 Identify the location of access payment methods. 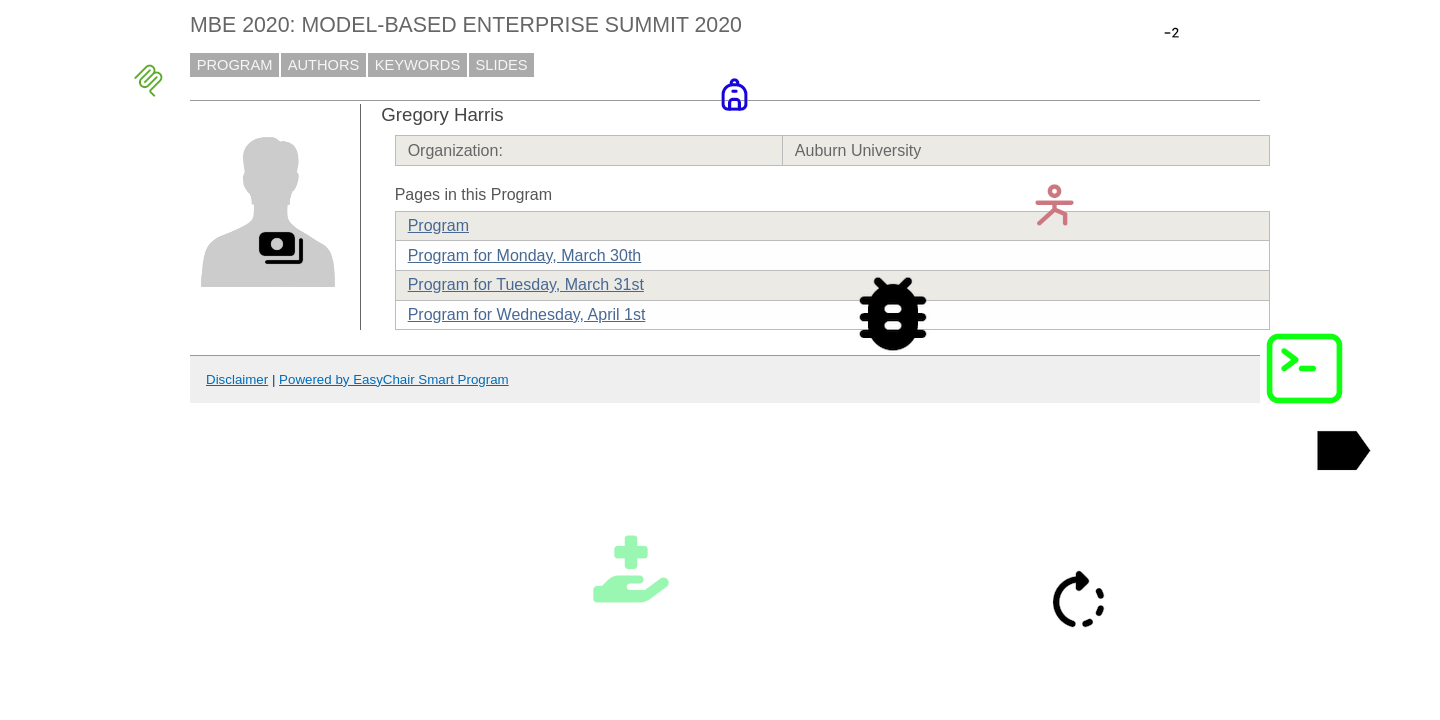
(281, 248).